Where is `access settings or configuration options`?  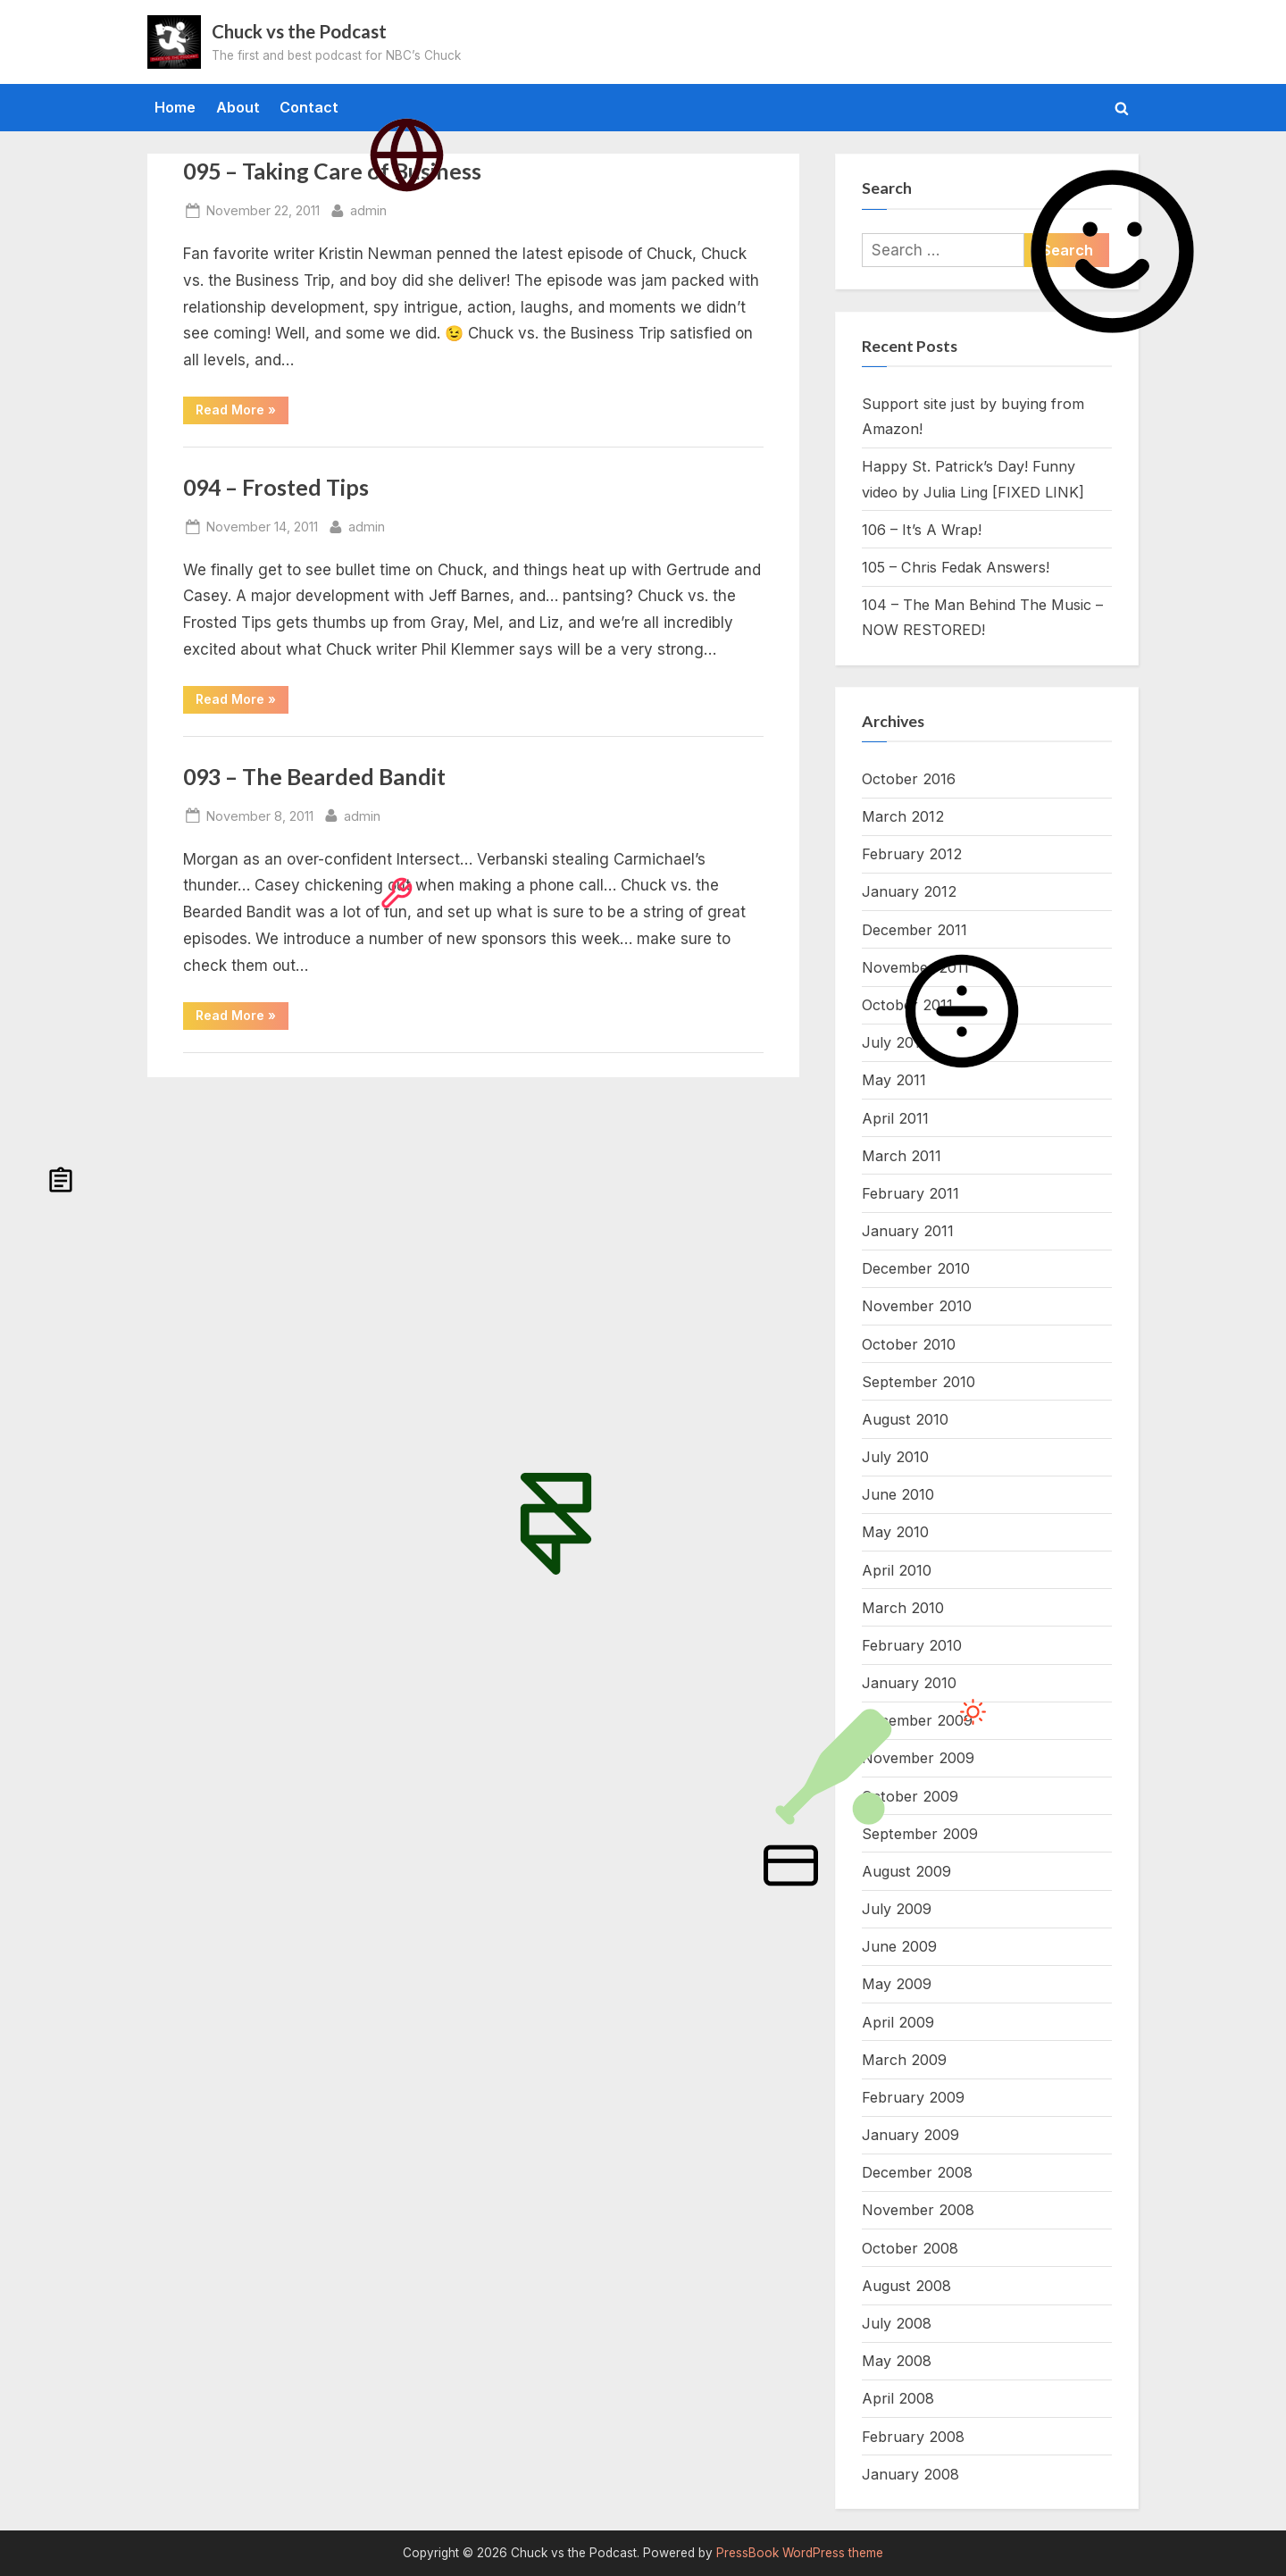
access settings or configuration options is located at coordinates (396, 893).